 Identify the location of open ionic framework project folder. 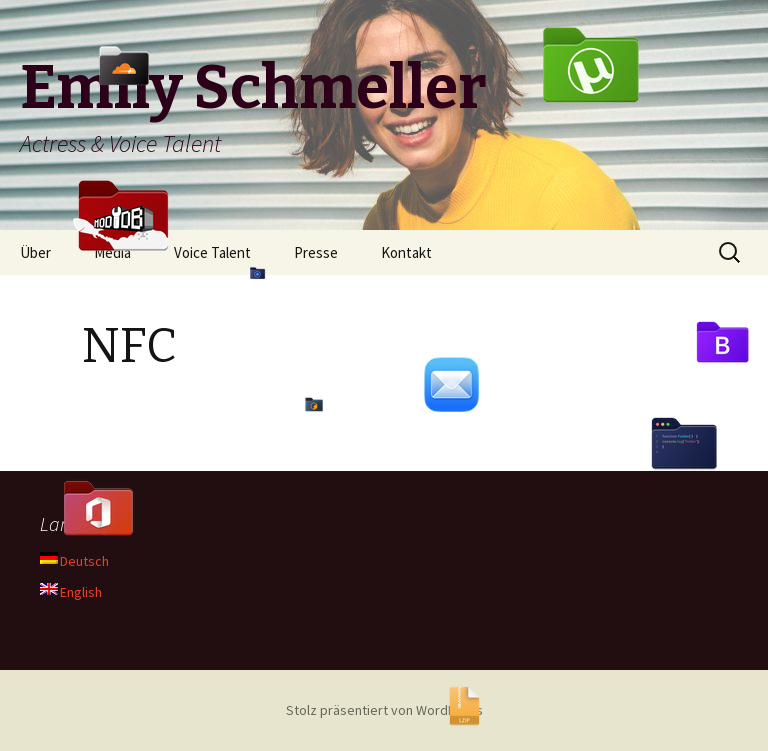
(257, 273).